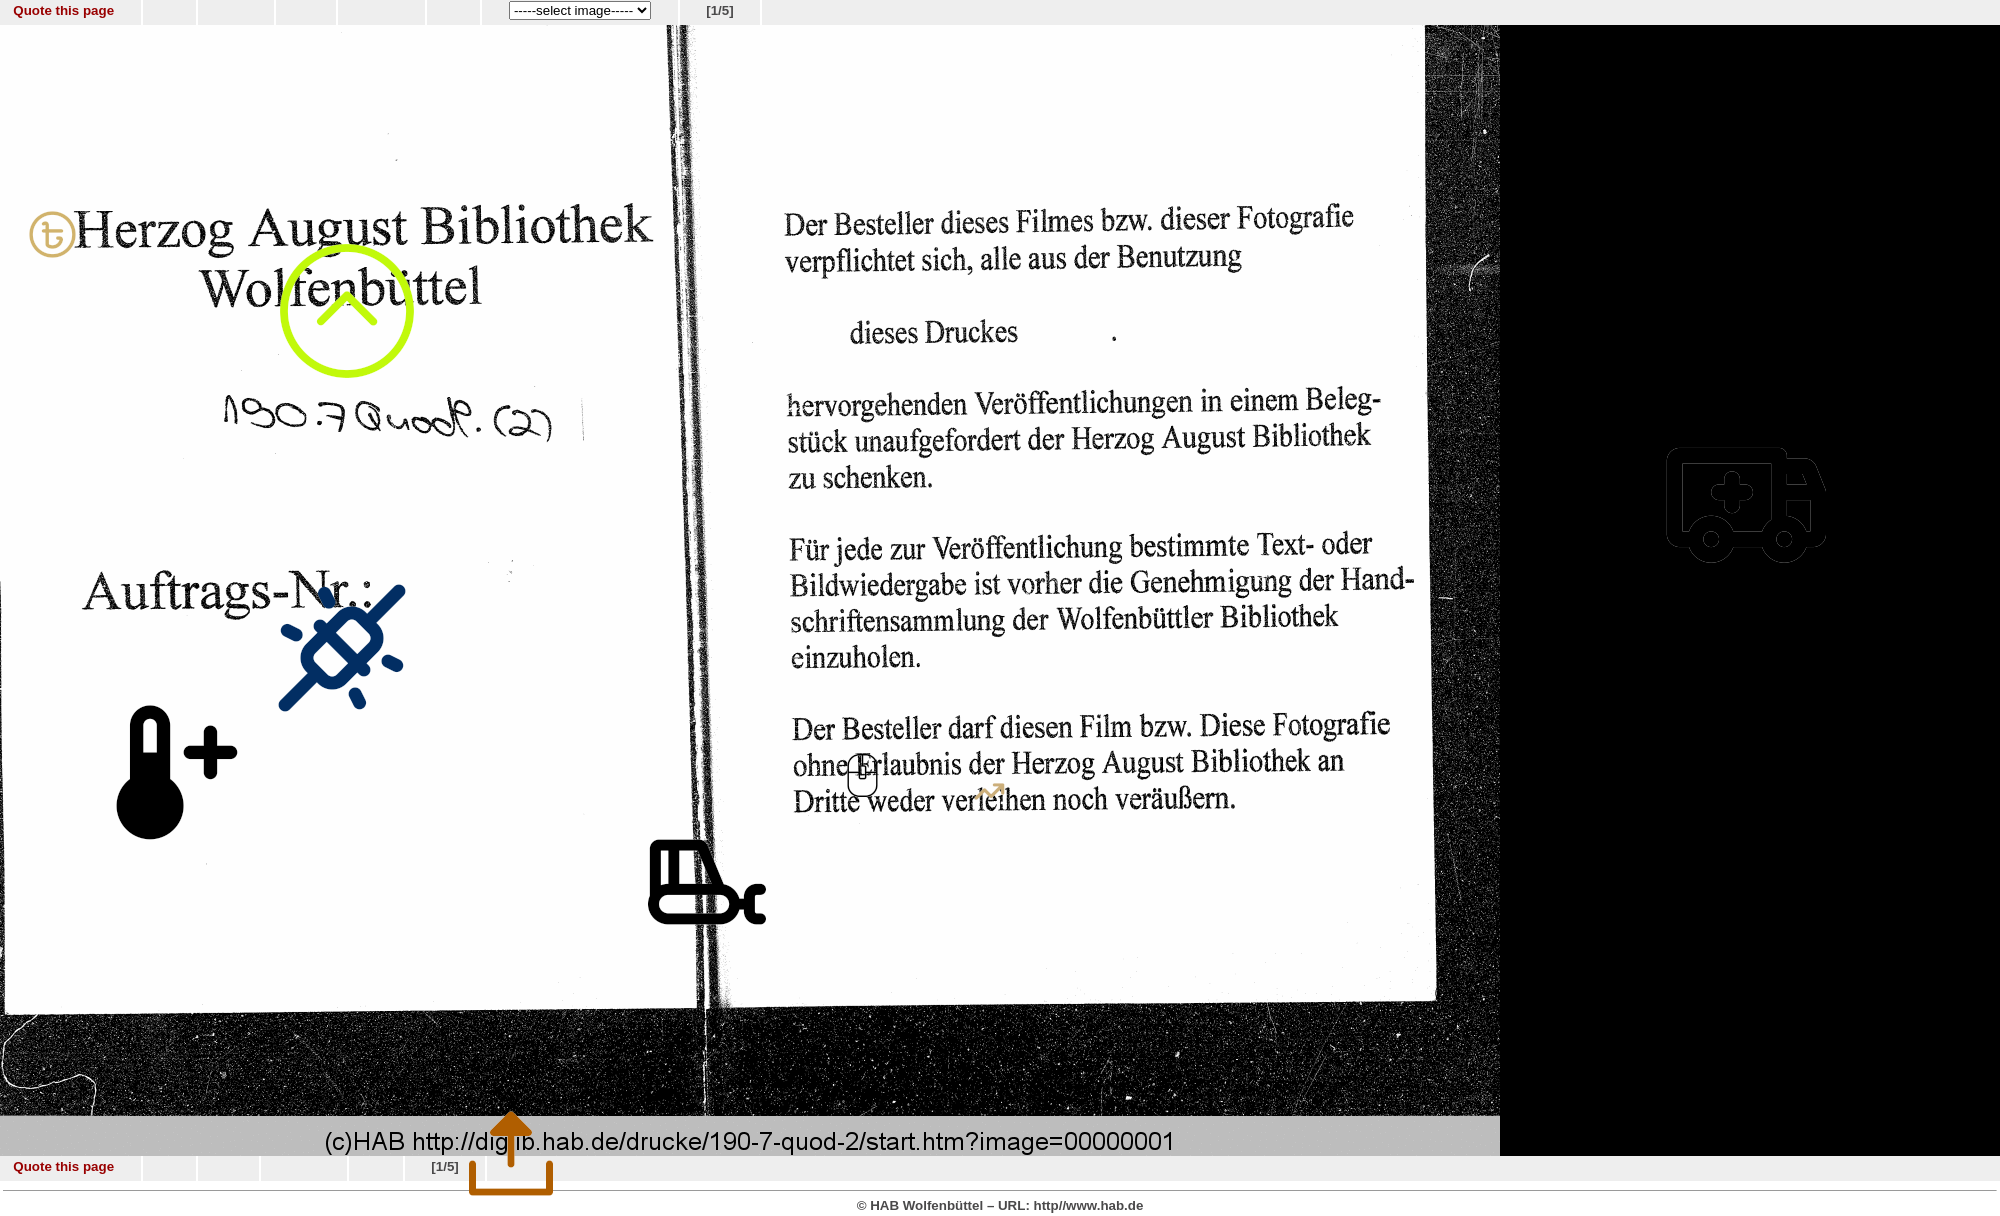 The width and height of the screenshot is (2000, 1216). What do you see at coordinates (347, 311) in the screenshot?
I see `scroll to top of page` at bounding box center [347, 311].